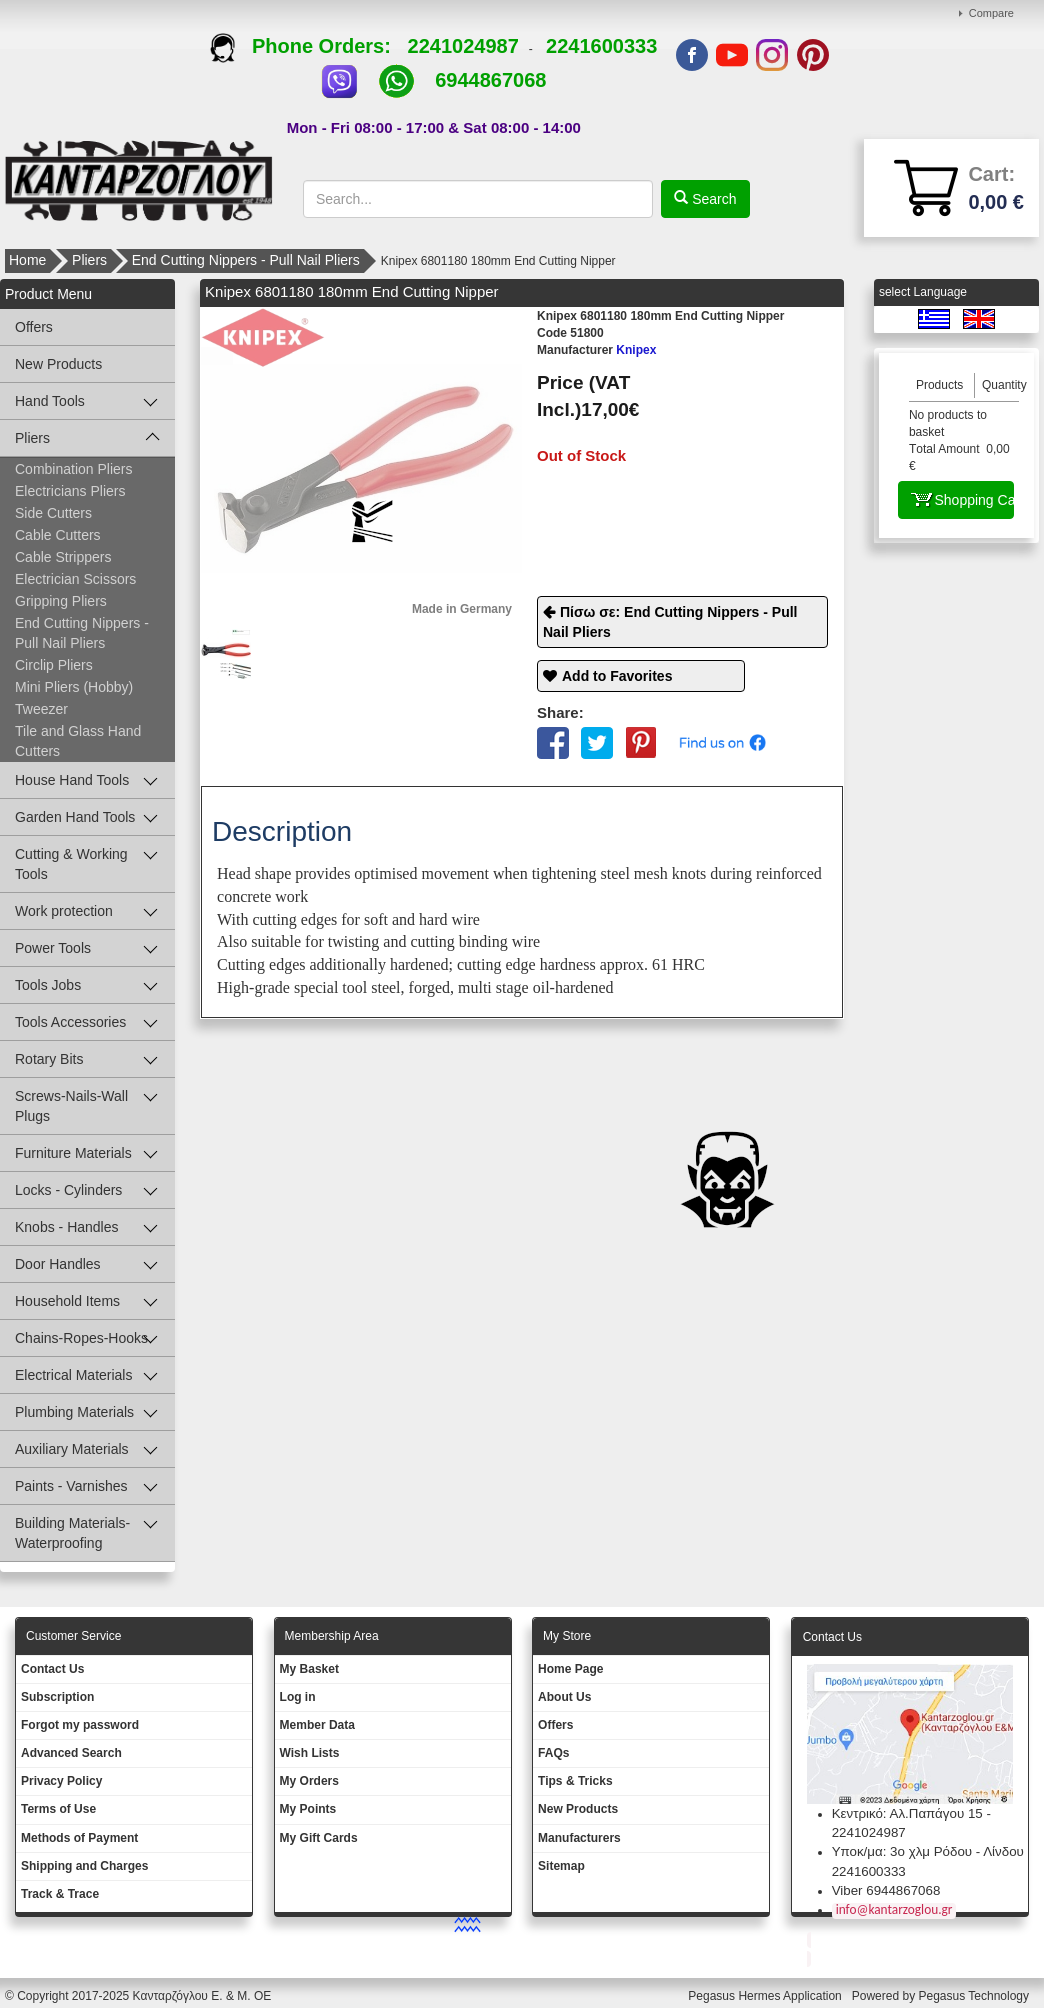 The height and width of the screenshot is (2008, 1044). I want to click on select vampire character class, so click(727, 1179).